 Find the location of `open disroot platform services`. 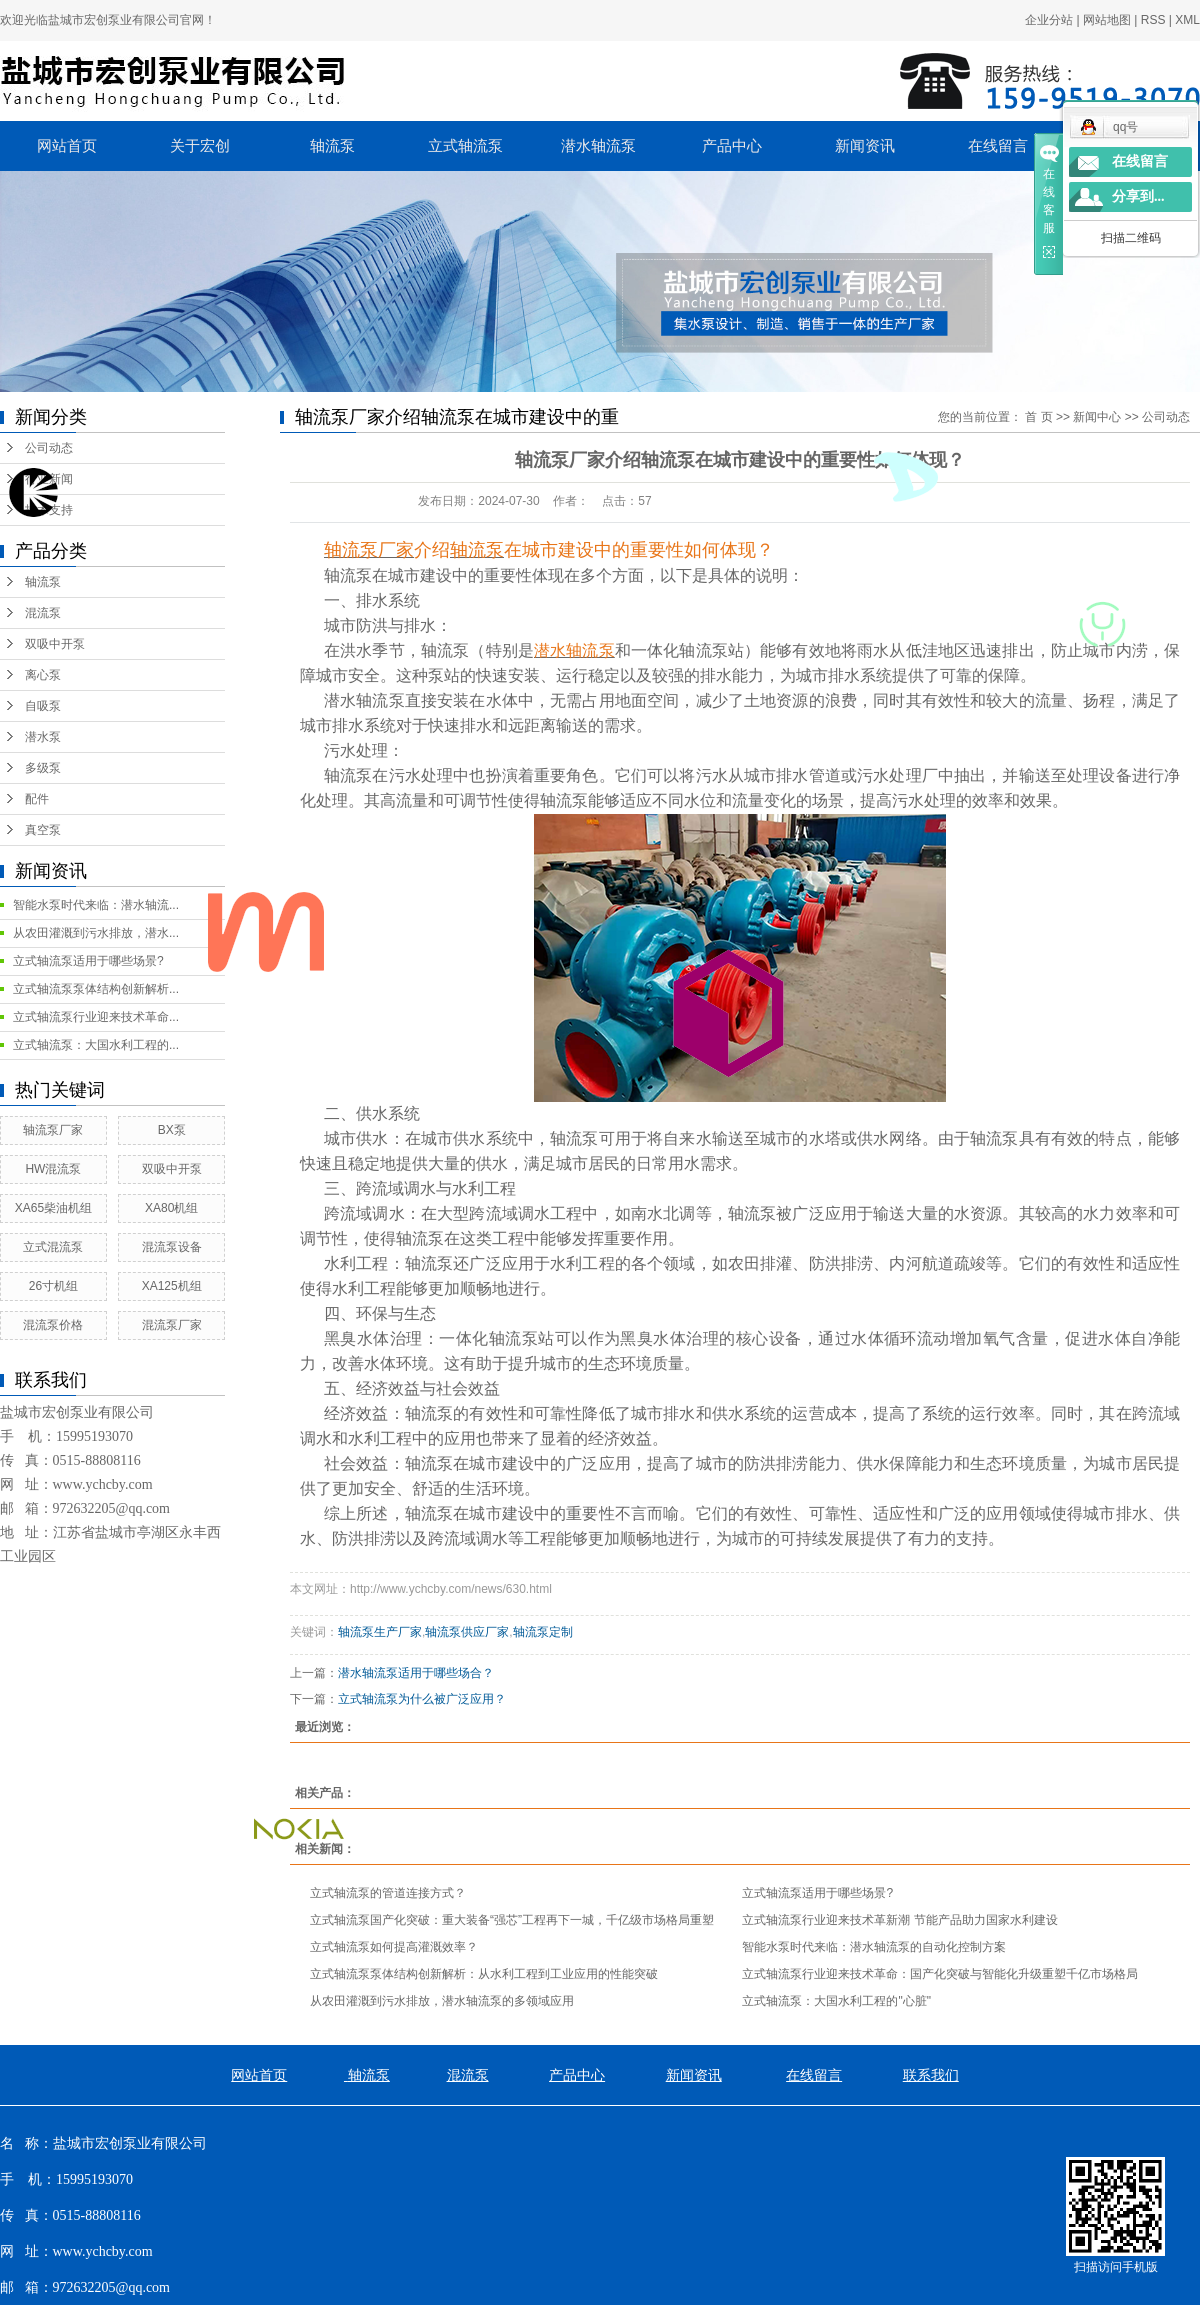

open disroot platform services is located at coordinates (906, 477).